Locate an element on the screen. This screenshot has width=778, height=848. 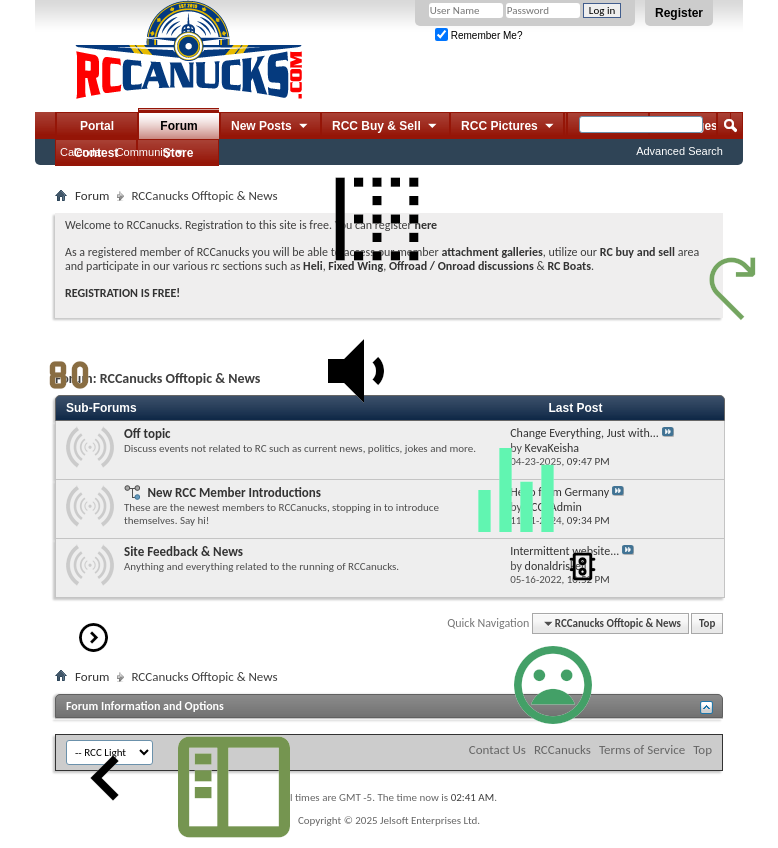
apply border to left edge only is located at coordinates (377, 219).